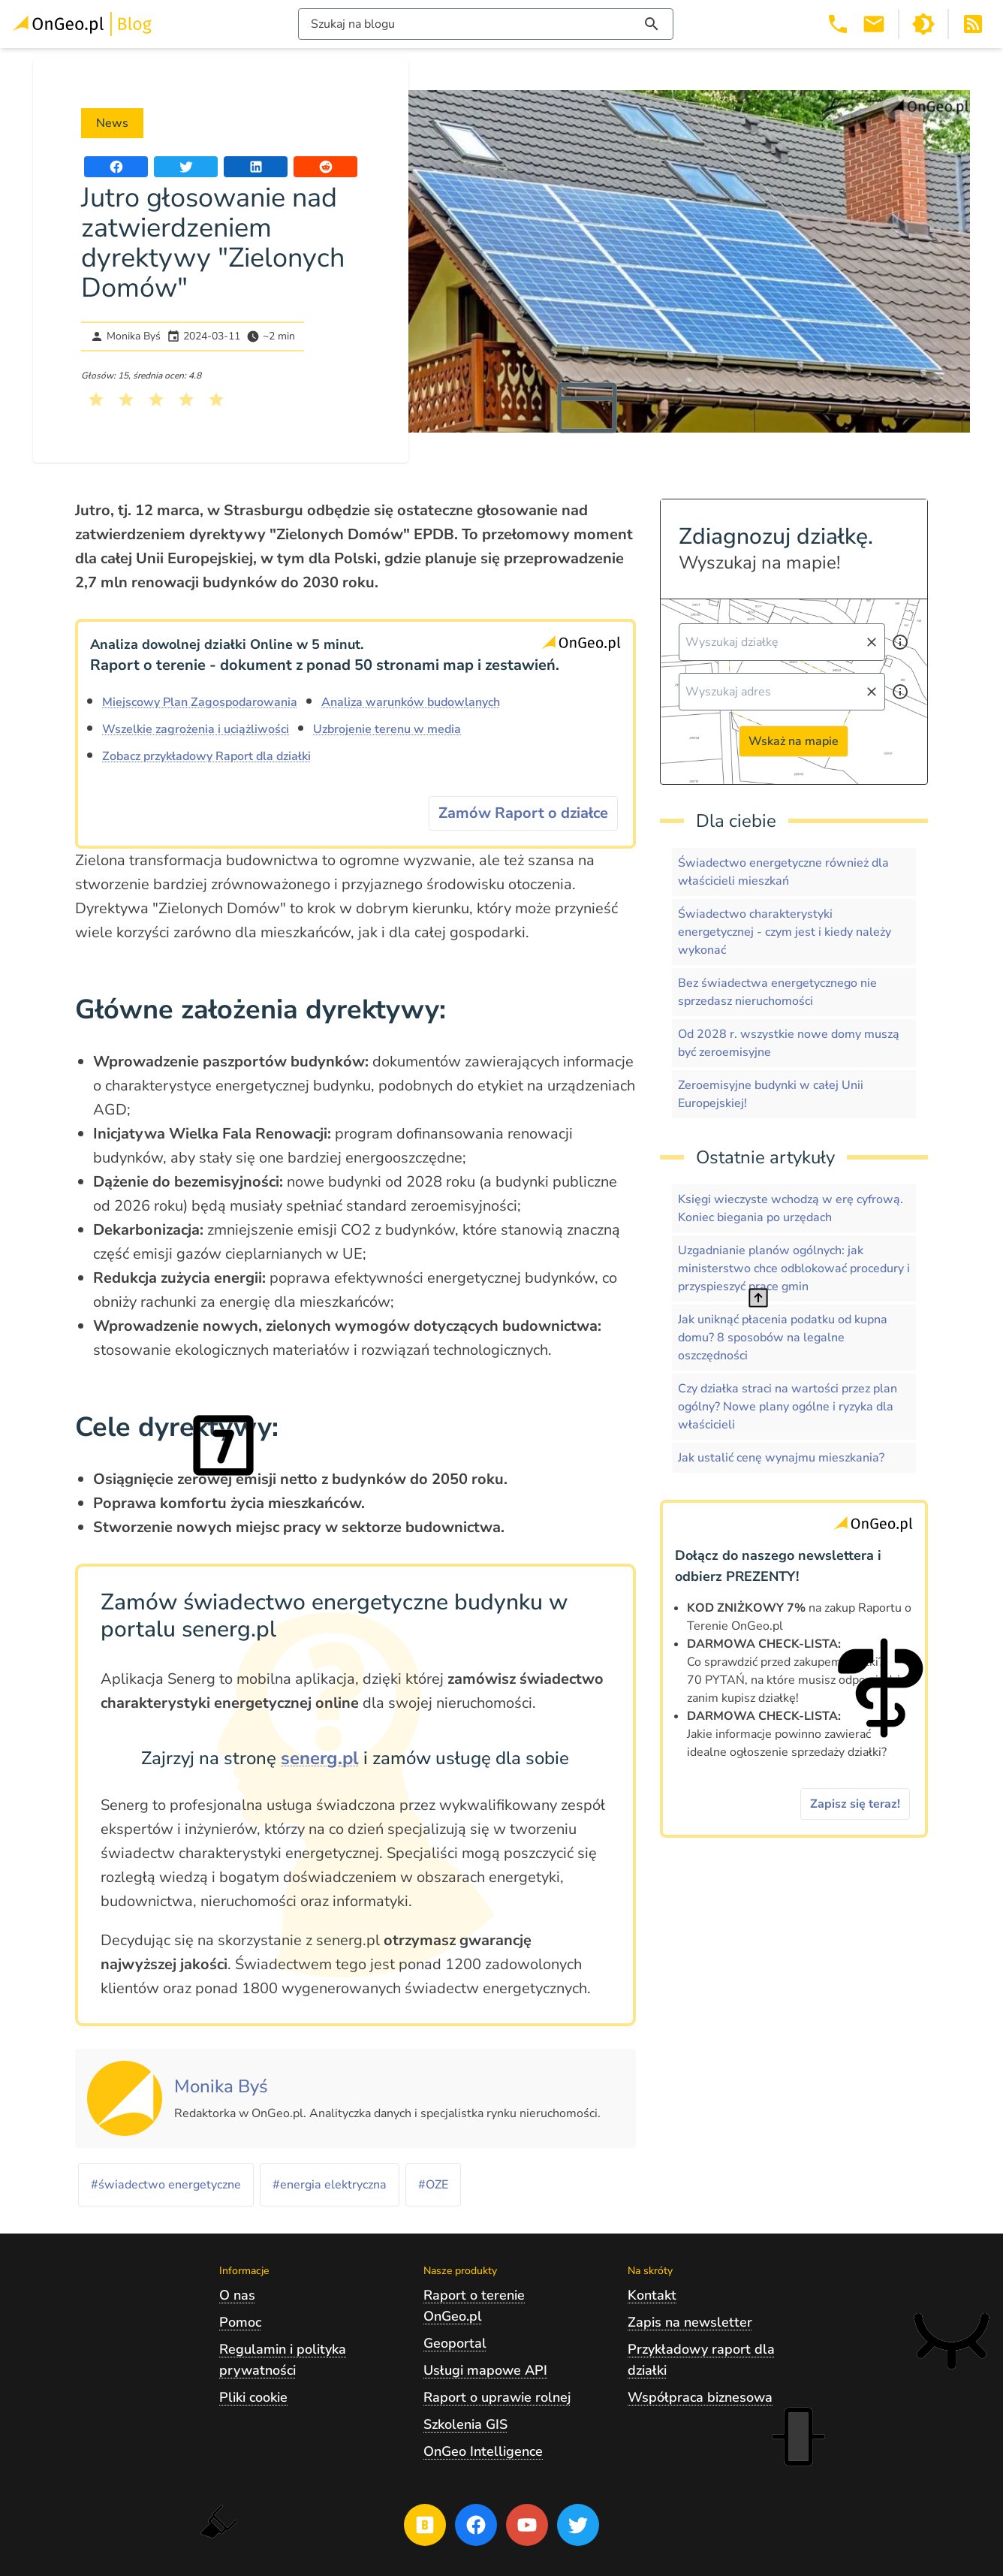  What do you see at coordinates (587, 408) in the screenshot?
I see `open web browser` at bounding box center [587, 408].